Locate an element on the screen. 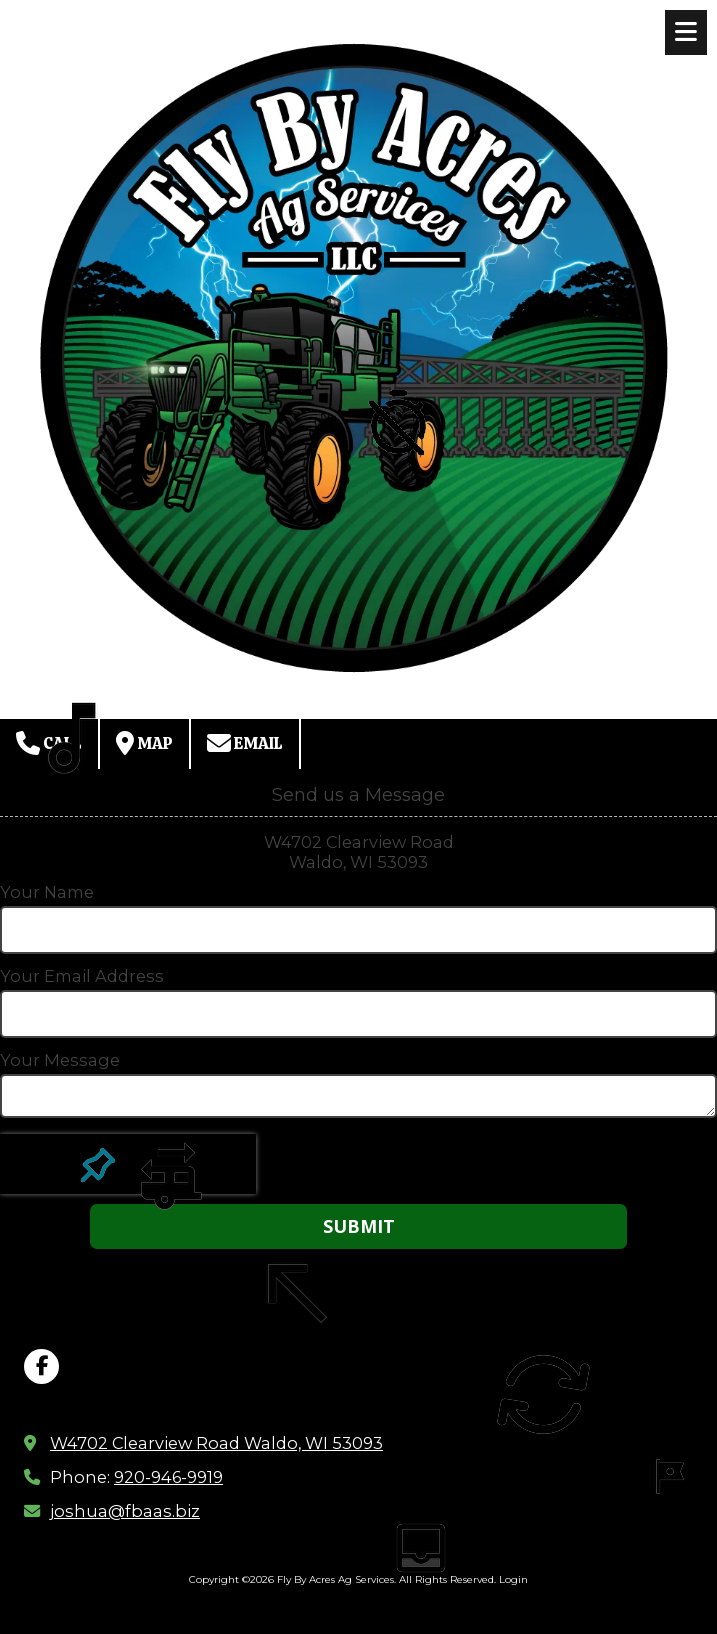  timer is disabled or off is located at coordinates (398, 423).